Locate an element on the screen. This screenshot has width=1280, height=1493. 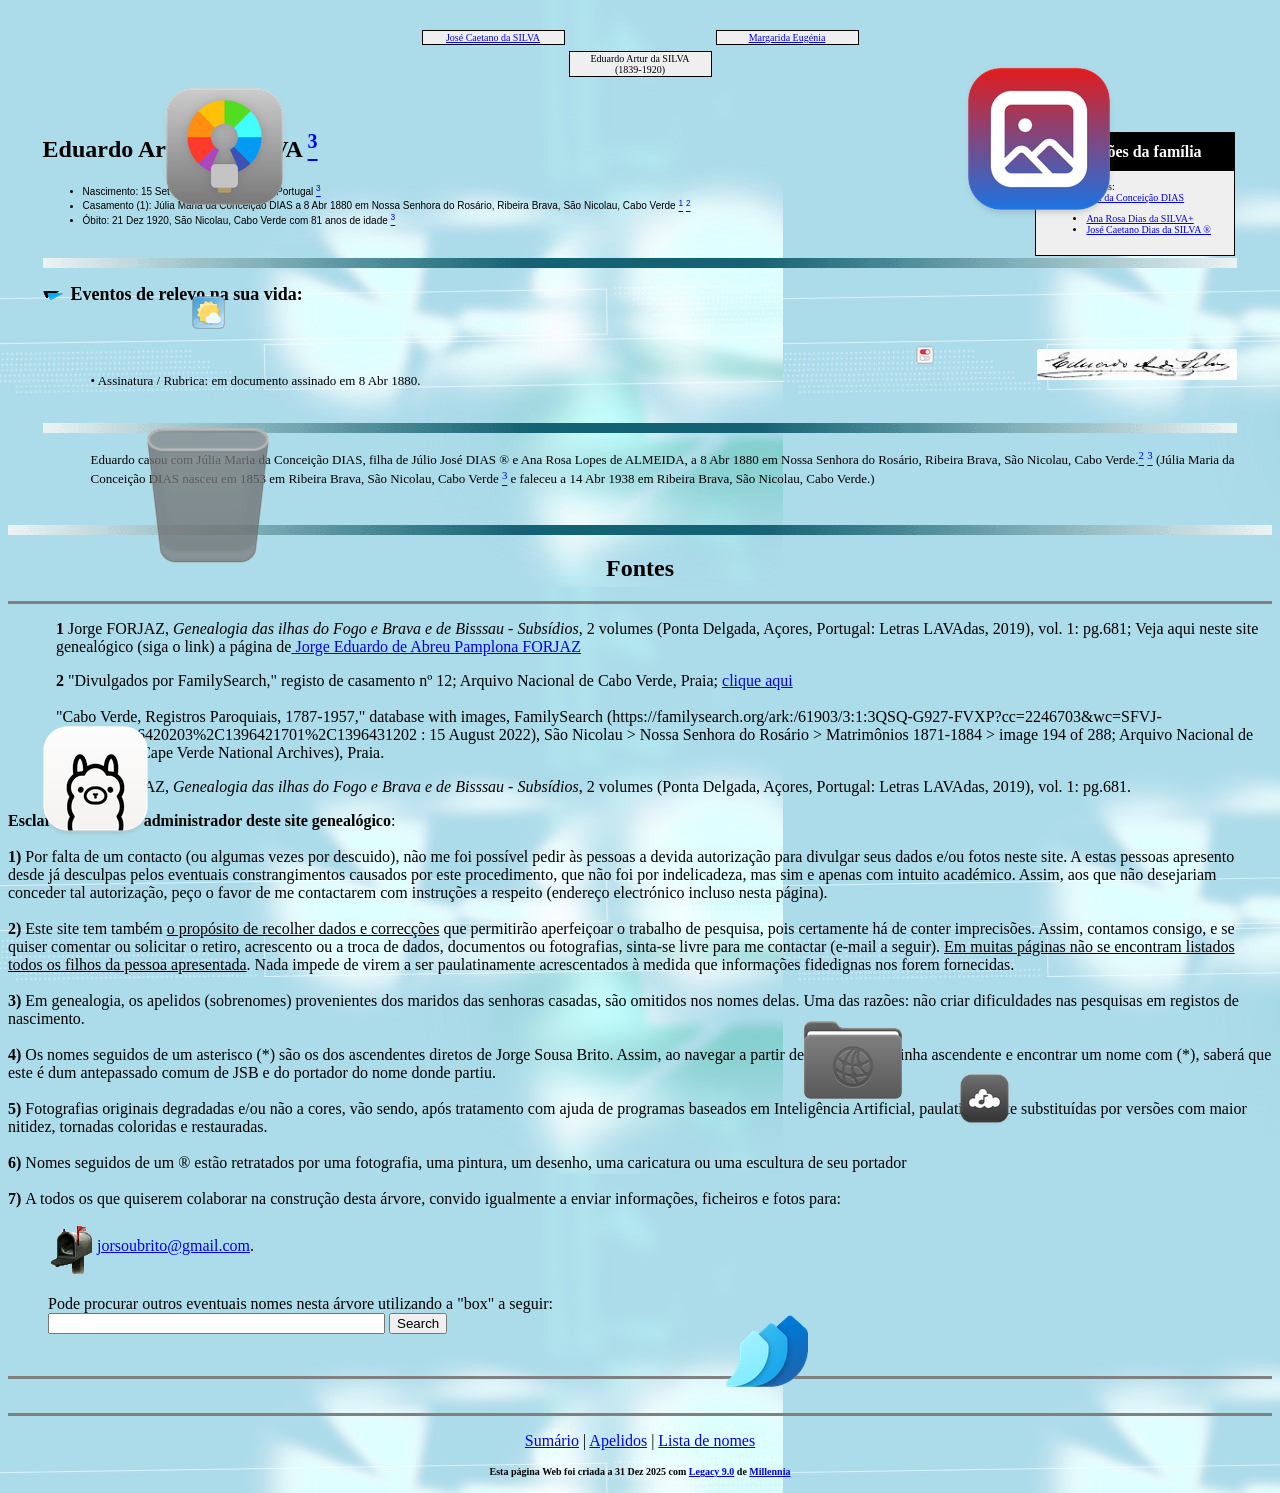
empty trash bin ready to receive deleted items is located at coordinates (208, 494).